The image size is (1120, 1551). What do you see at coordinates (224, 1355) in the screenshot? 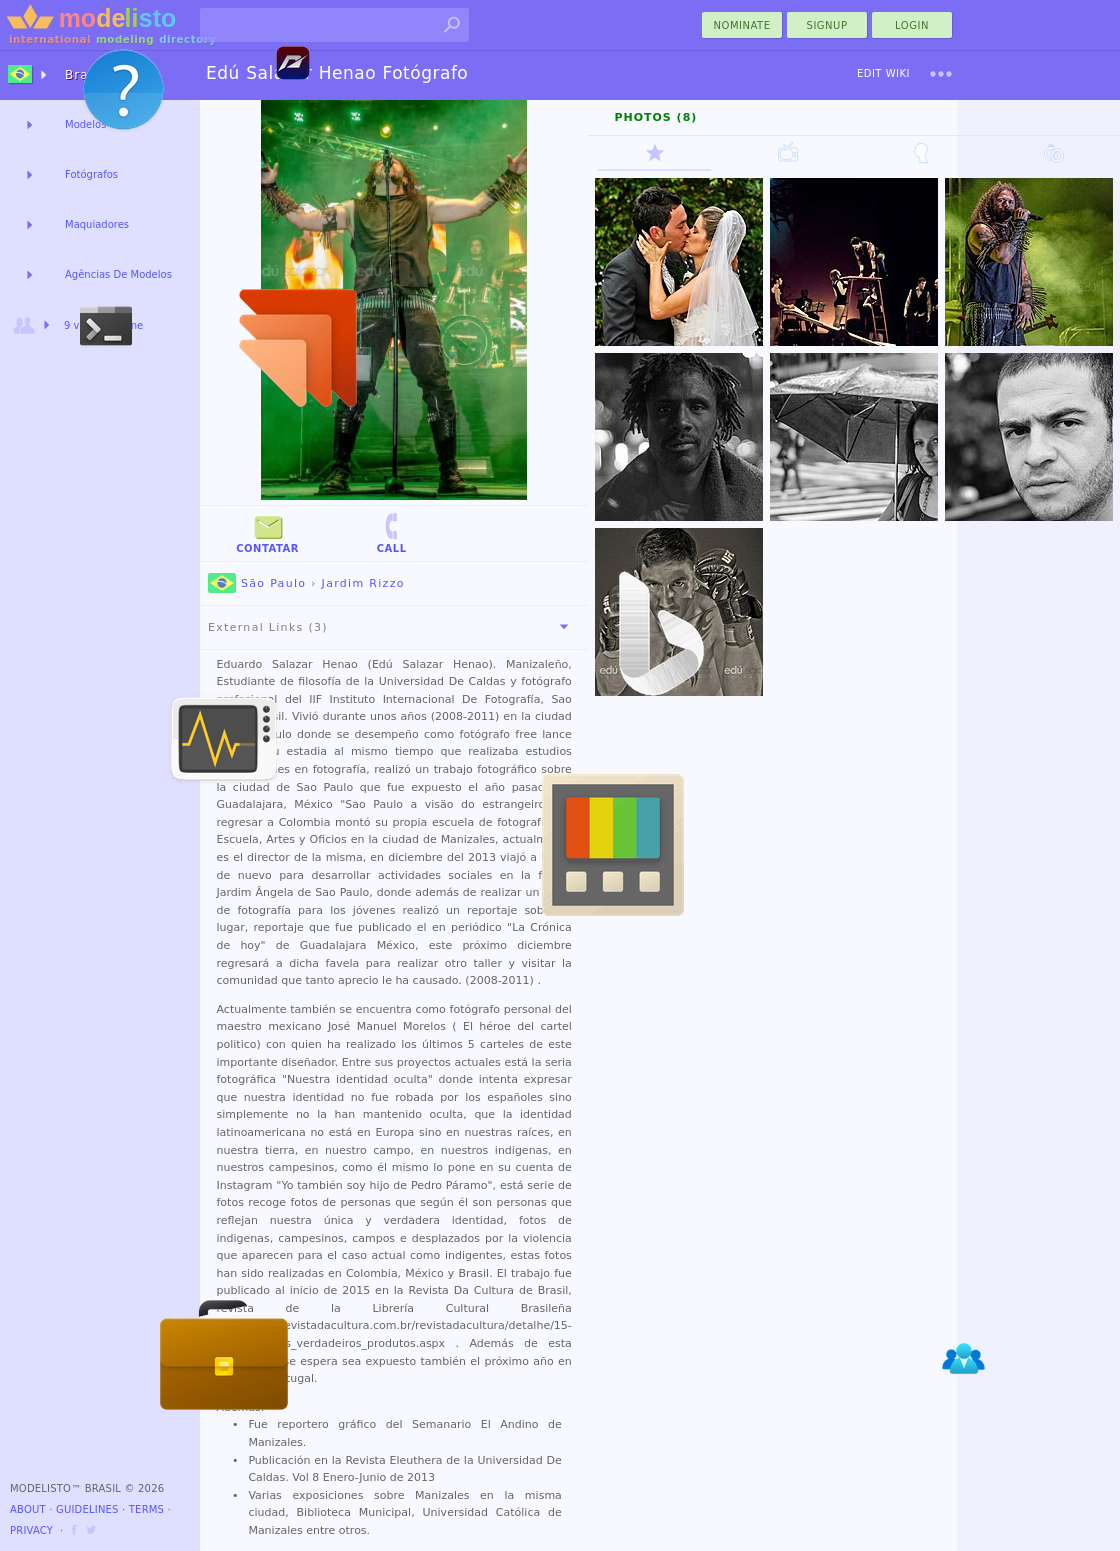
I see `access work or business files` at bounding box center [224, 1355].